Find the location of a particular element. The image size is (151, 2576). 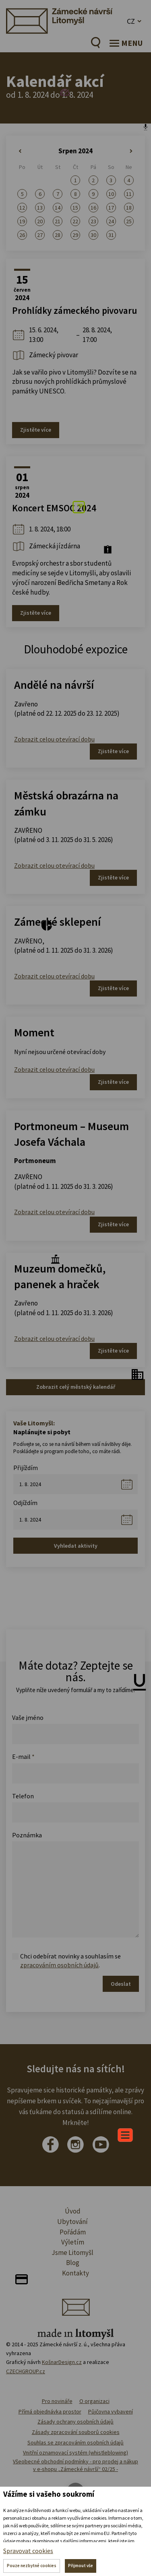

manage payment methods is located at coordinates (21, 2279).